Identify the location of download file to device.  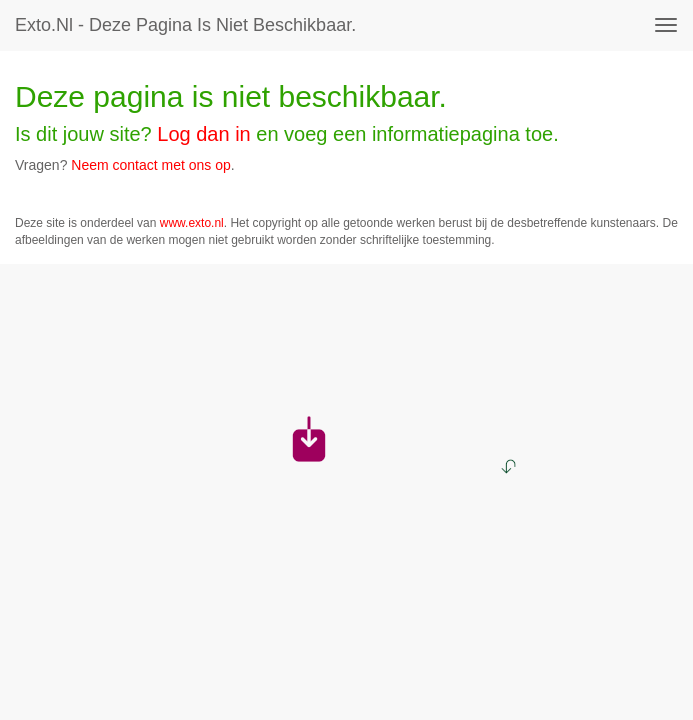
(309, 439).